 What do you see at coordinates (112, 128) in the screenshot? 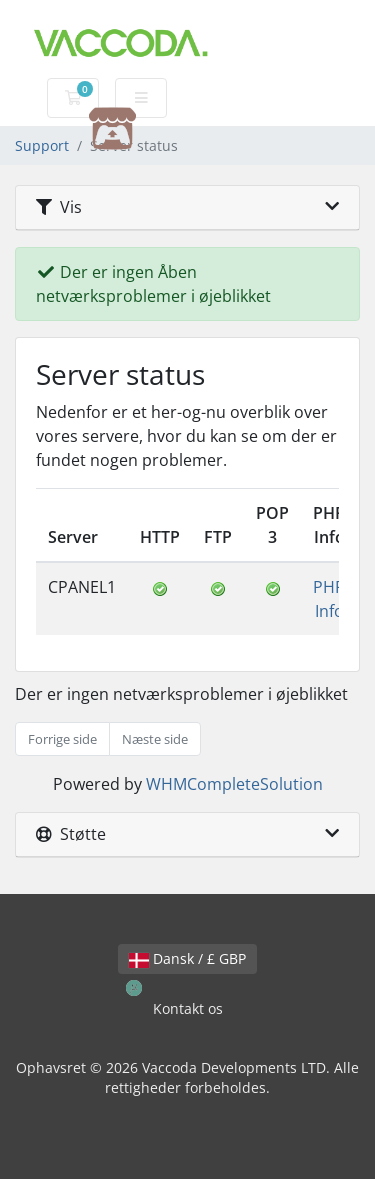
I see `visit itch.io indie game marketplace` at bounding box center [112, 128].